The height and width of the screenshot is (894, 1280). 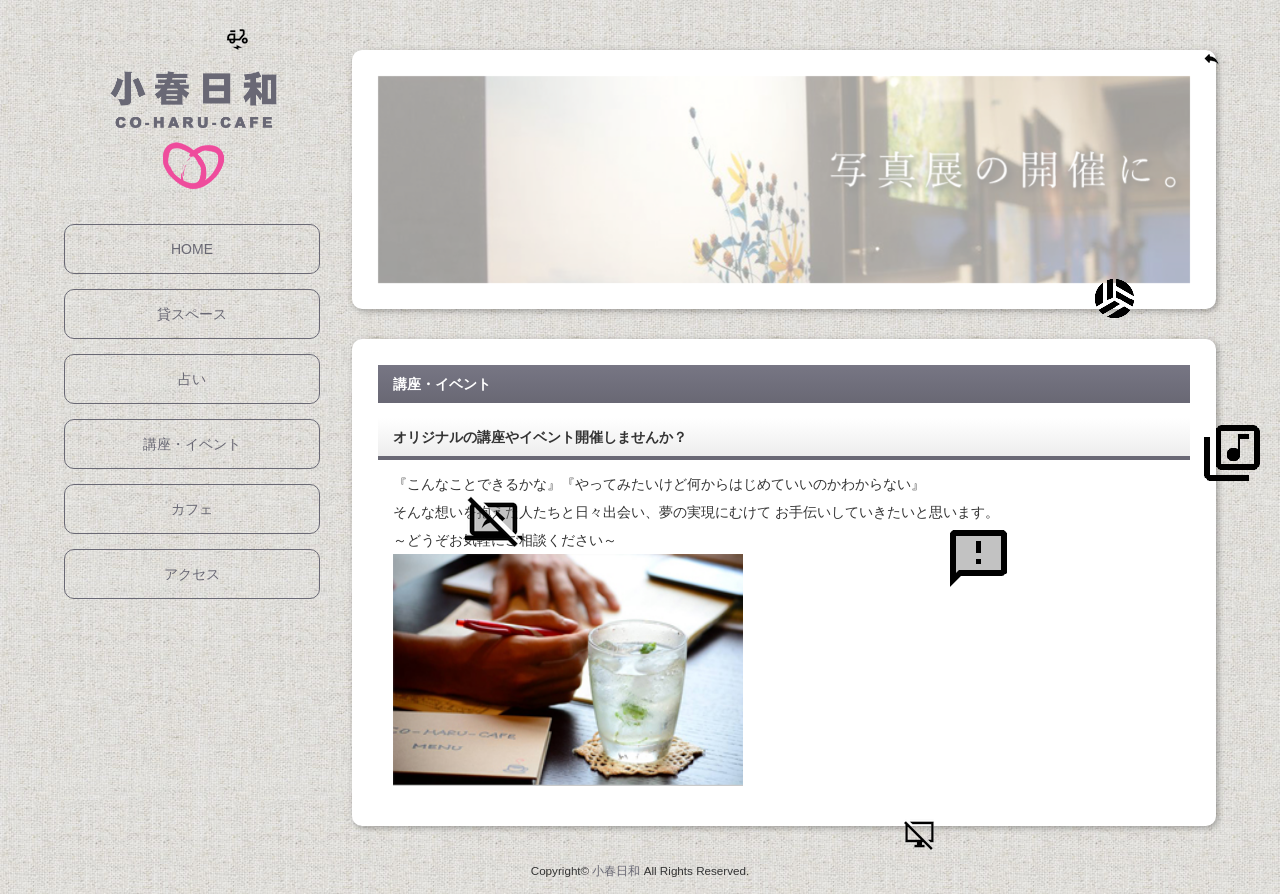 What do you see at coordinates (493, 521) in the screenshot?
I see `stop sharing your screen` at bounding box center [493, 521].